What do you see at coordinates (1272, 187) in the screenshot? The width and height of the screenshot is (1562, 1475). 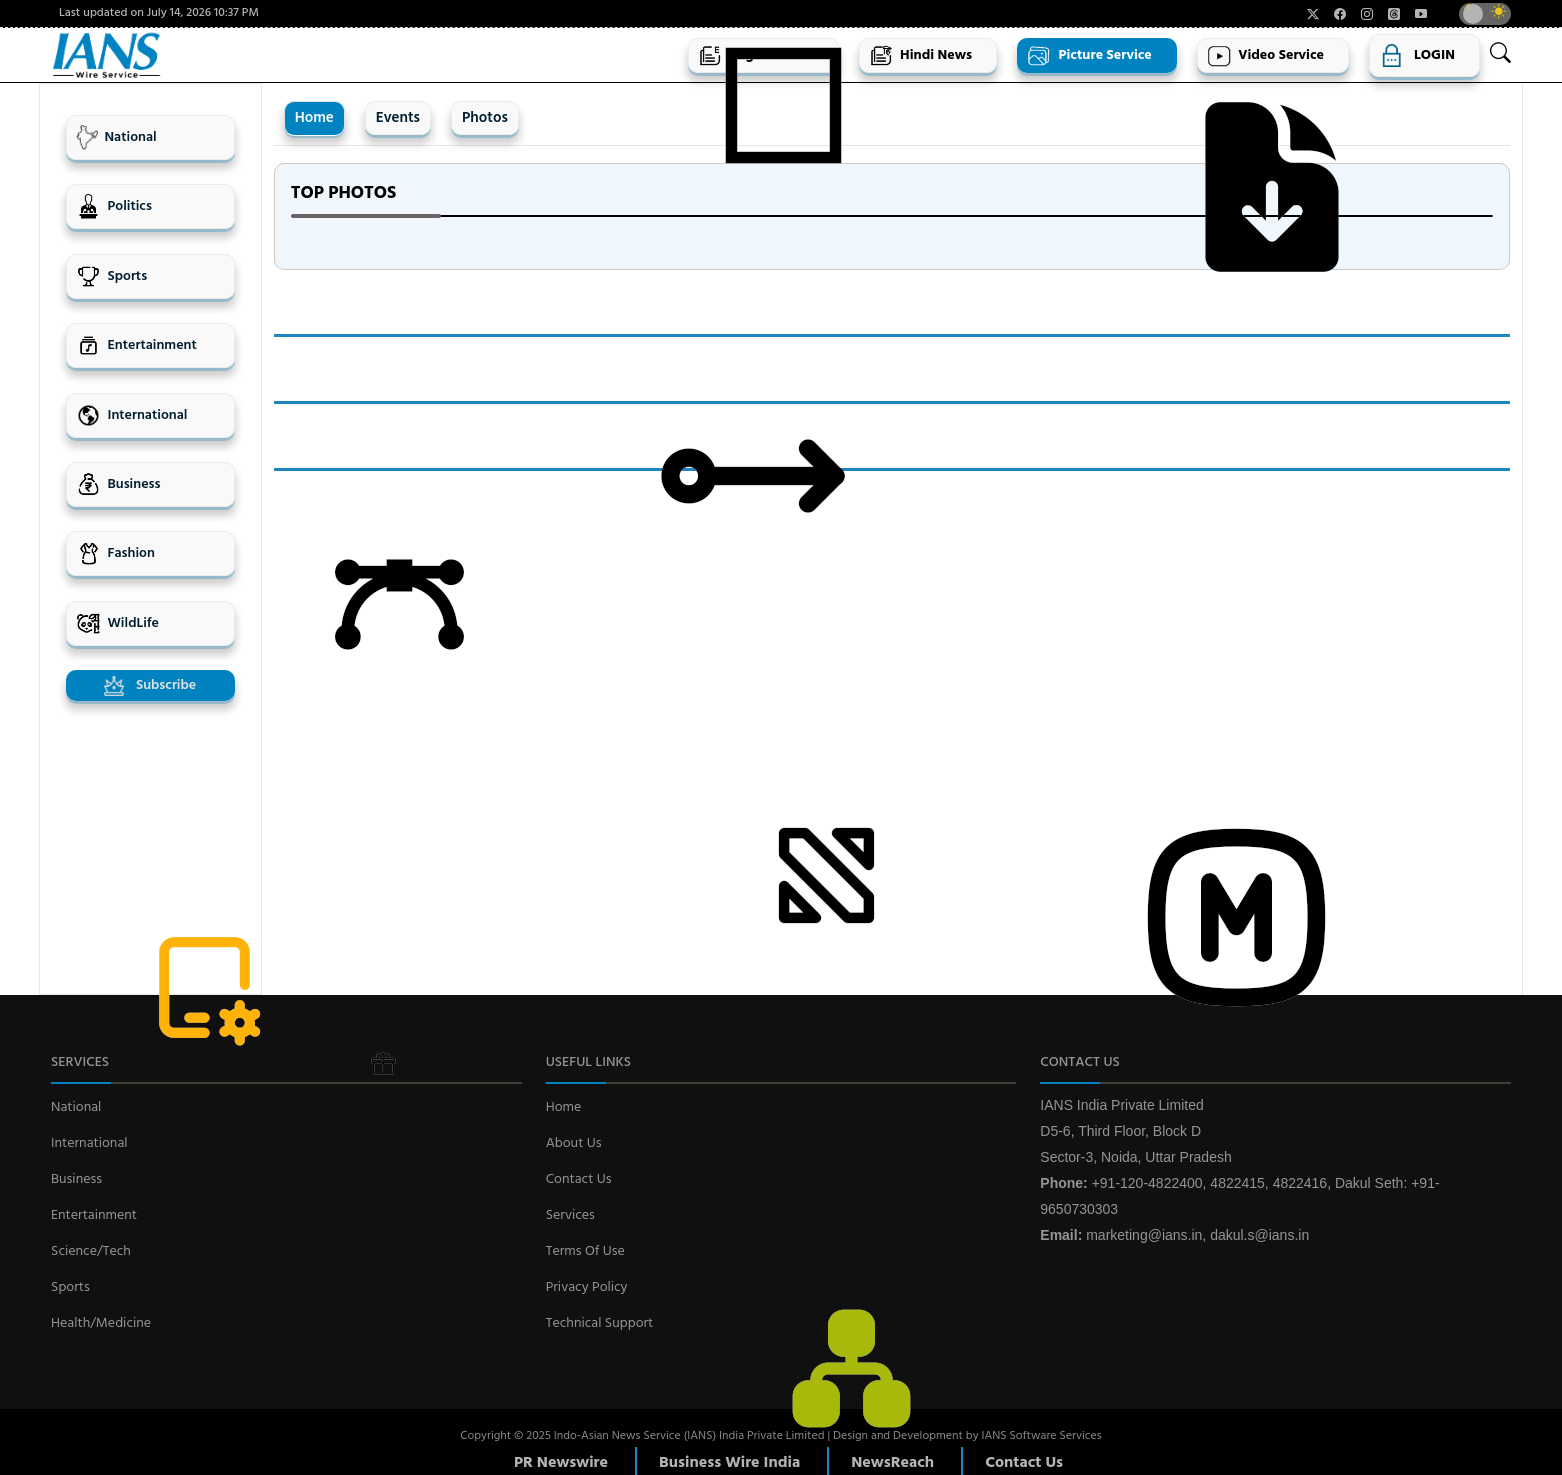 I see `download a document or file` at bounding box center [1272, 187].